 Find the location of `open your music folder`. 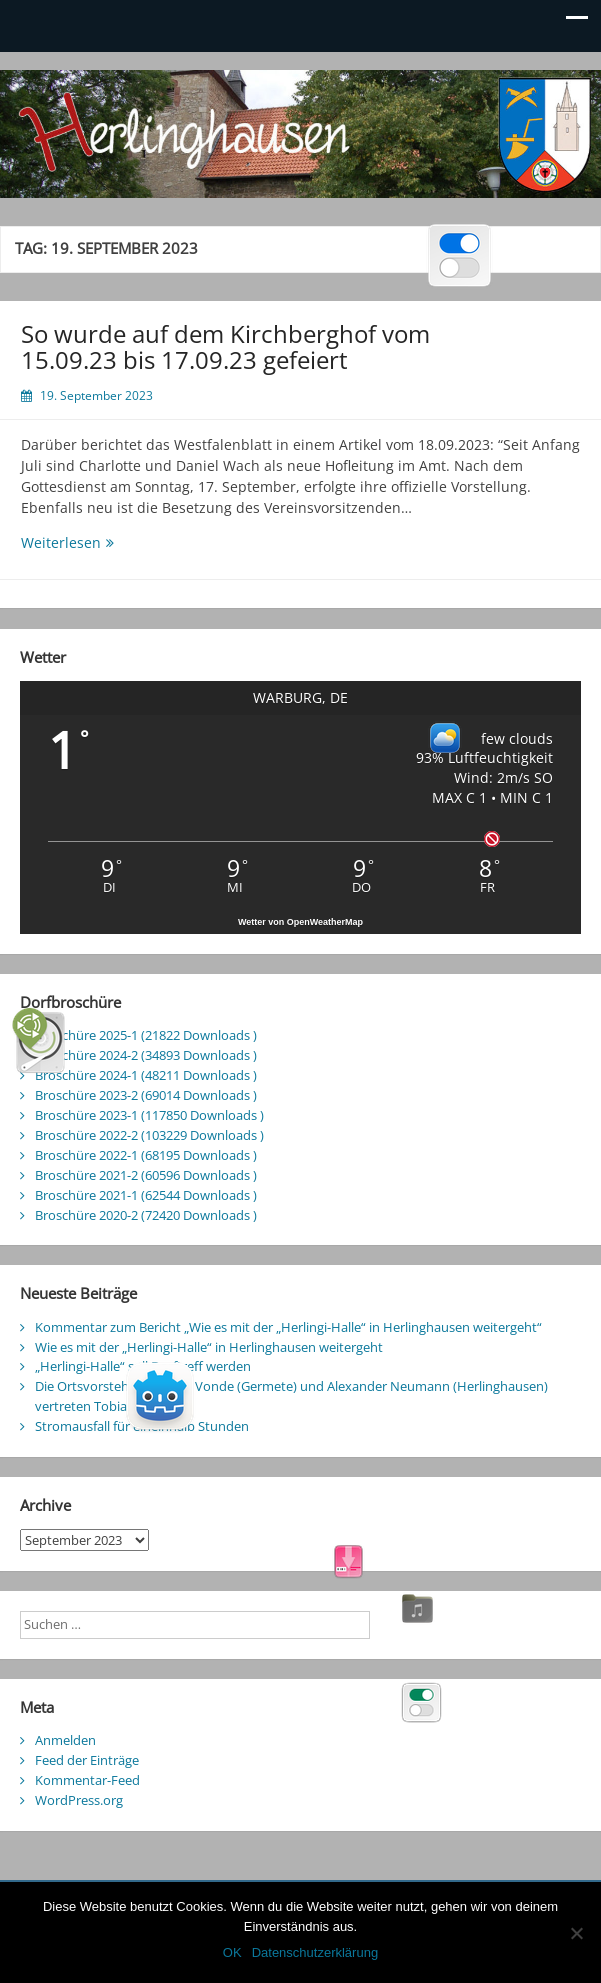

open your music folder is located at coordinates (417, 1608).